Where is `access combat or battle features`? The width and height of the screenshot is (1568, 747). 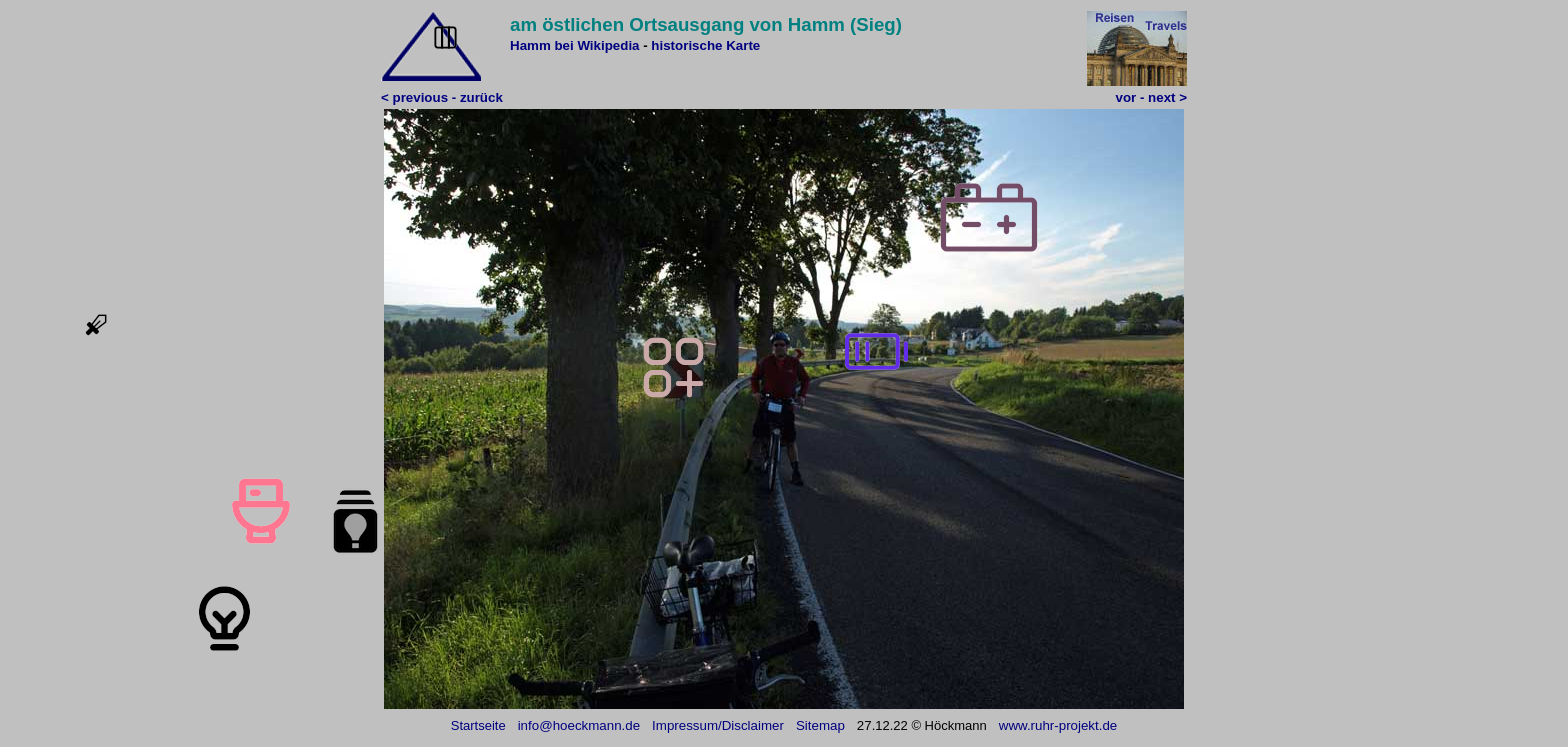 access combat or battle features is located at coordinates (96, 324).